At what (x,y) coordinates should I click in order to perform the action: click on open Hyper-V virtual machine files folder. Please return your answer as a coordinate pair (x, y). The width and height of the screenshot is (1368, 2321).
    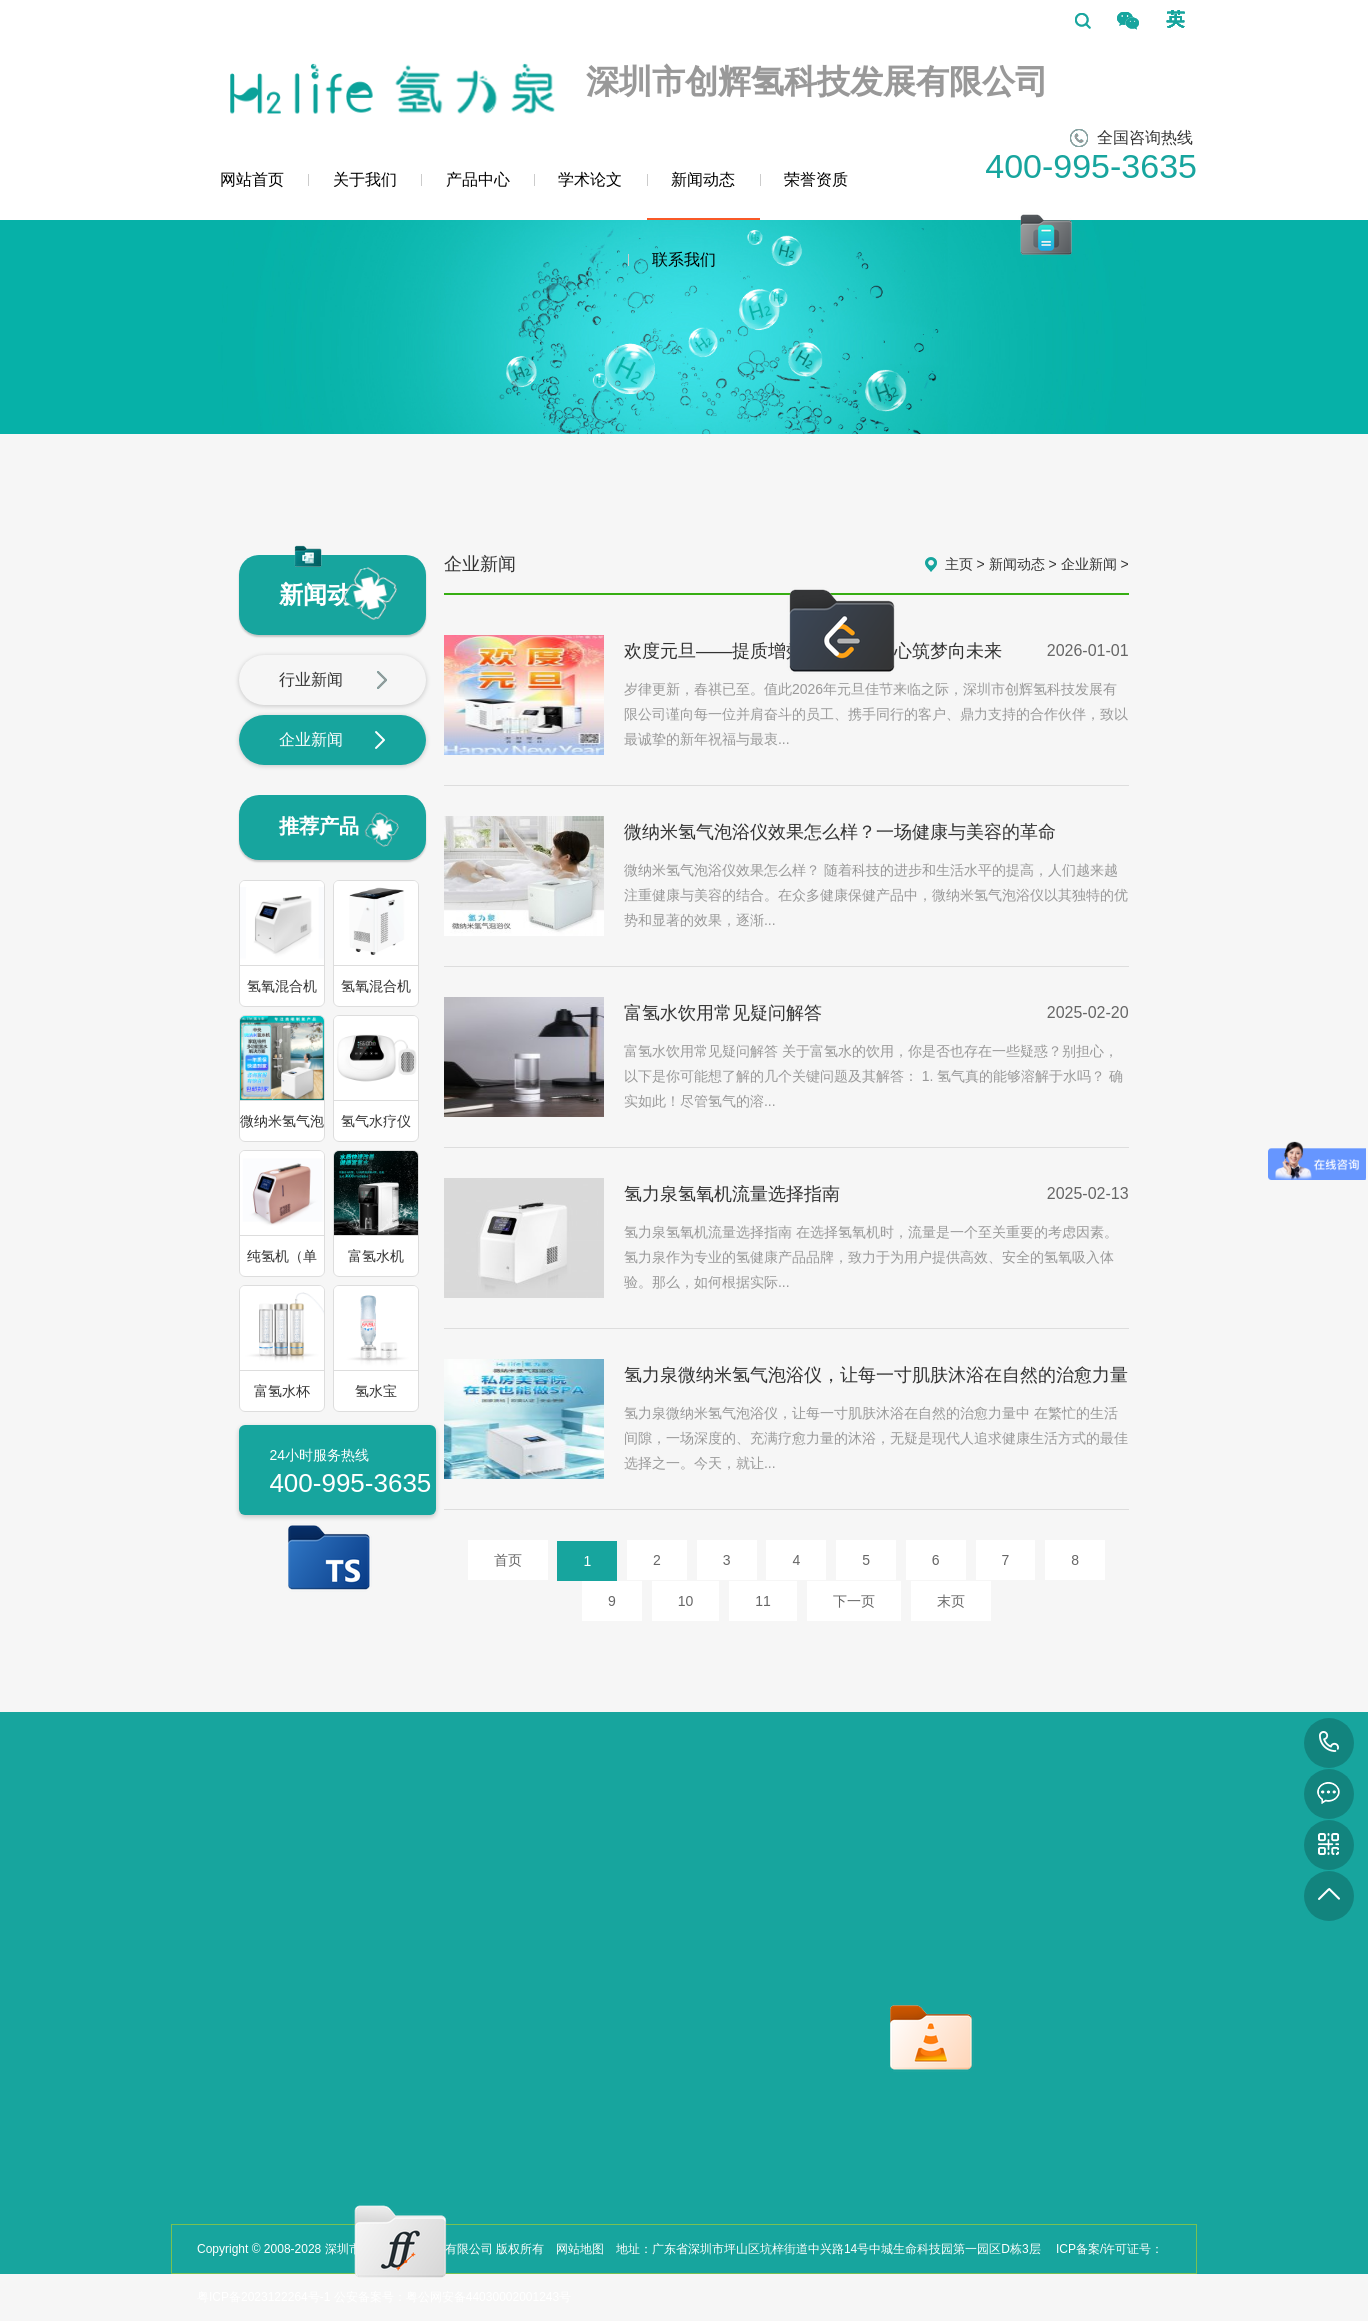
    Looking at the image, I should click on (1046, 236).